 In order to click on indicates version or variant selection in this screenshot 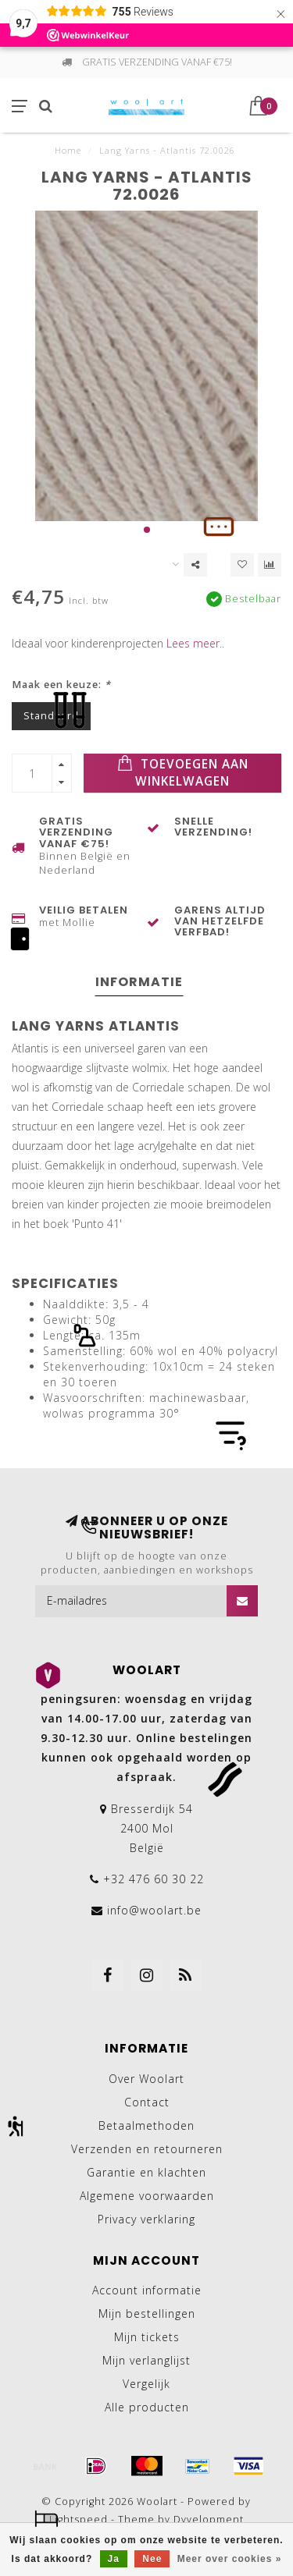, I will do `click(48, 1675)`.